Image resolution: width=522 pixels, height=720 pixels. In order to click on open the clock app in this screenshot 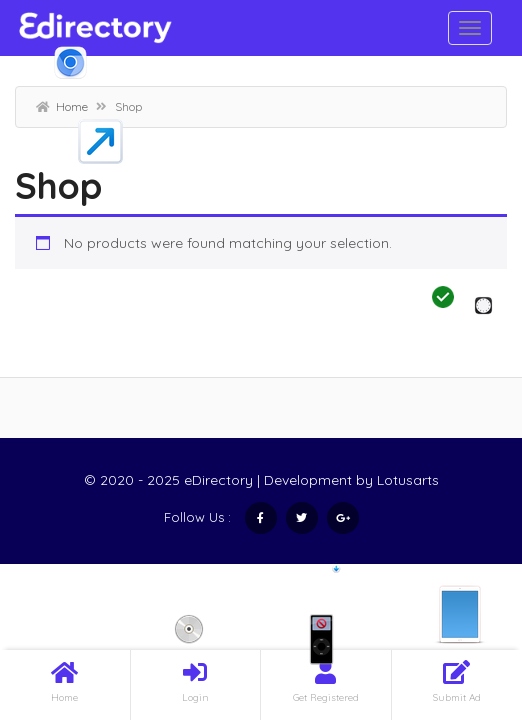, I will do `click(483, 305)`.